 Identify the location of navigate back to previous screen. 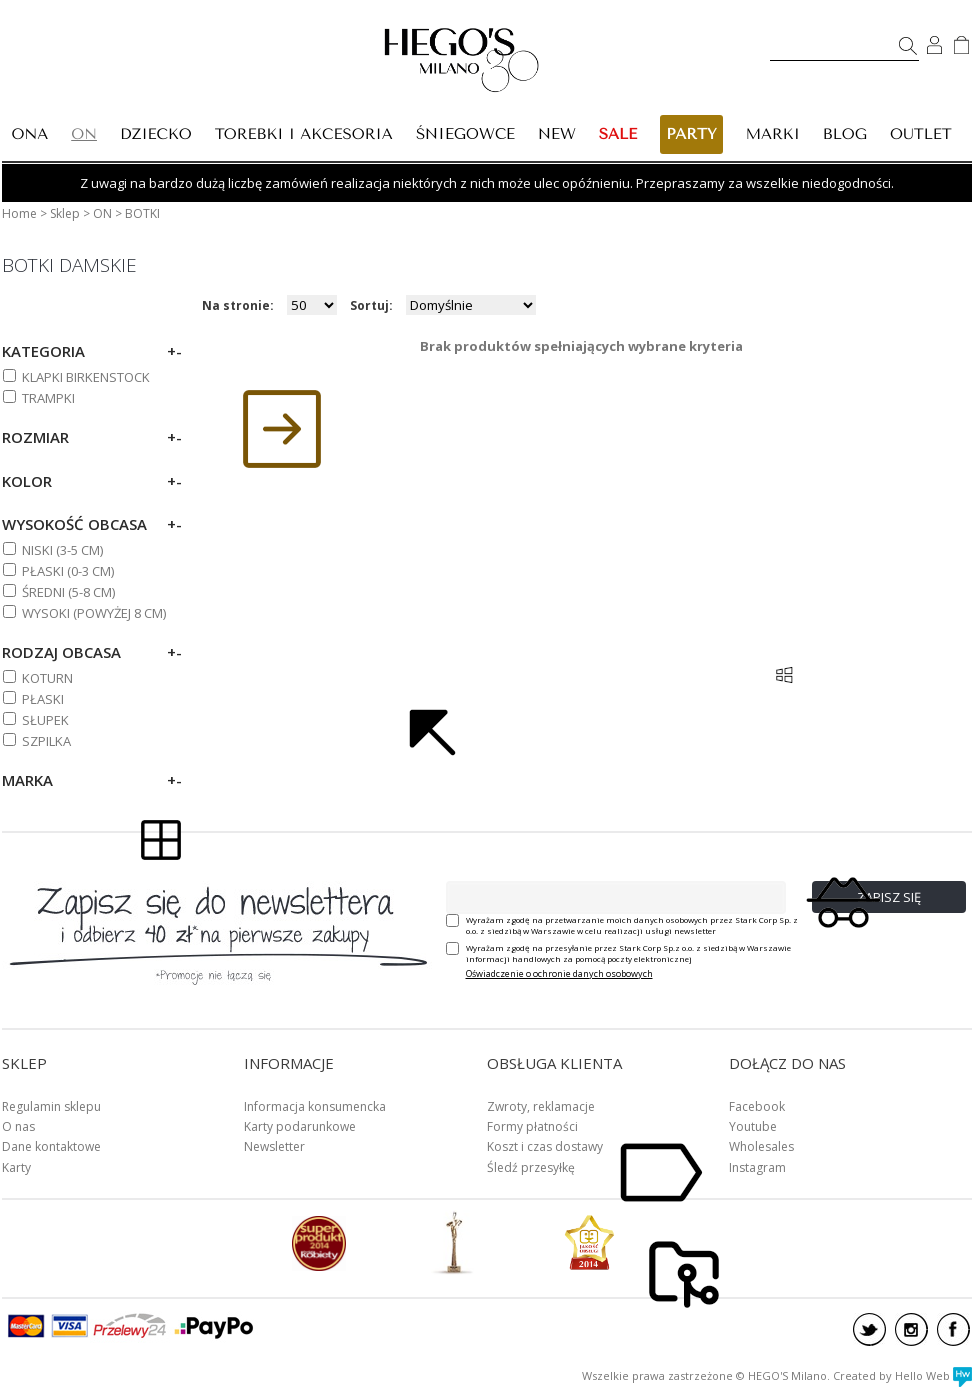
(432, 732).